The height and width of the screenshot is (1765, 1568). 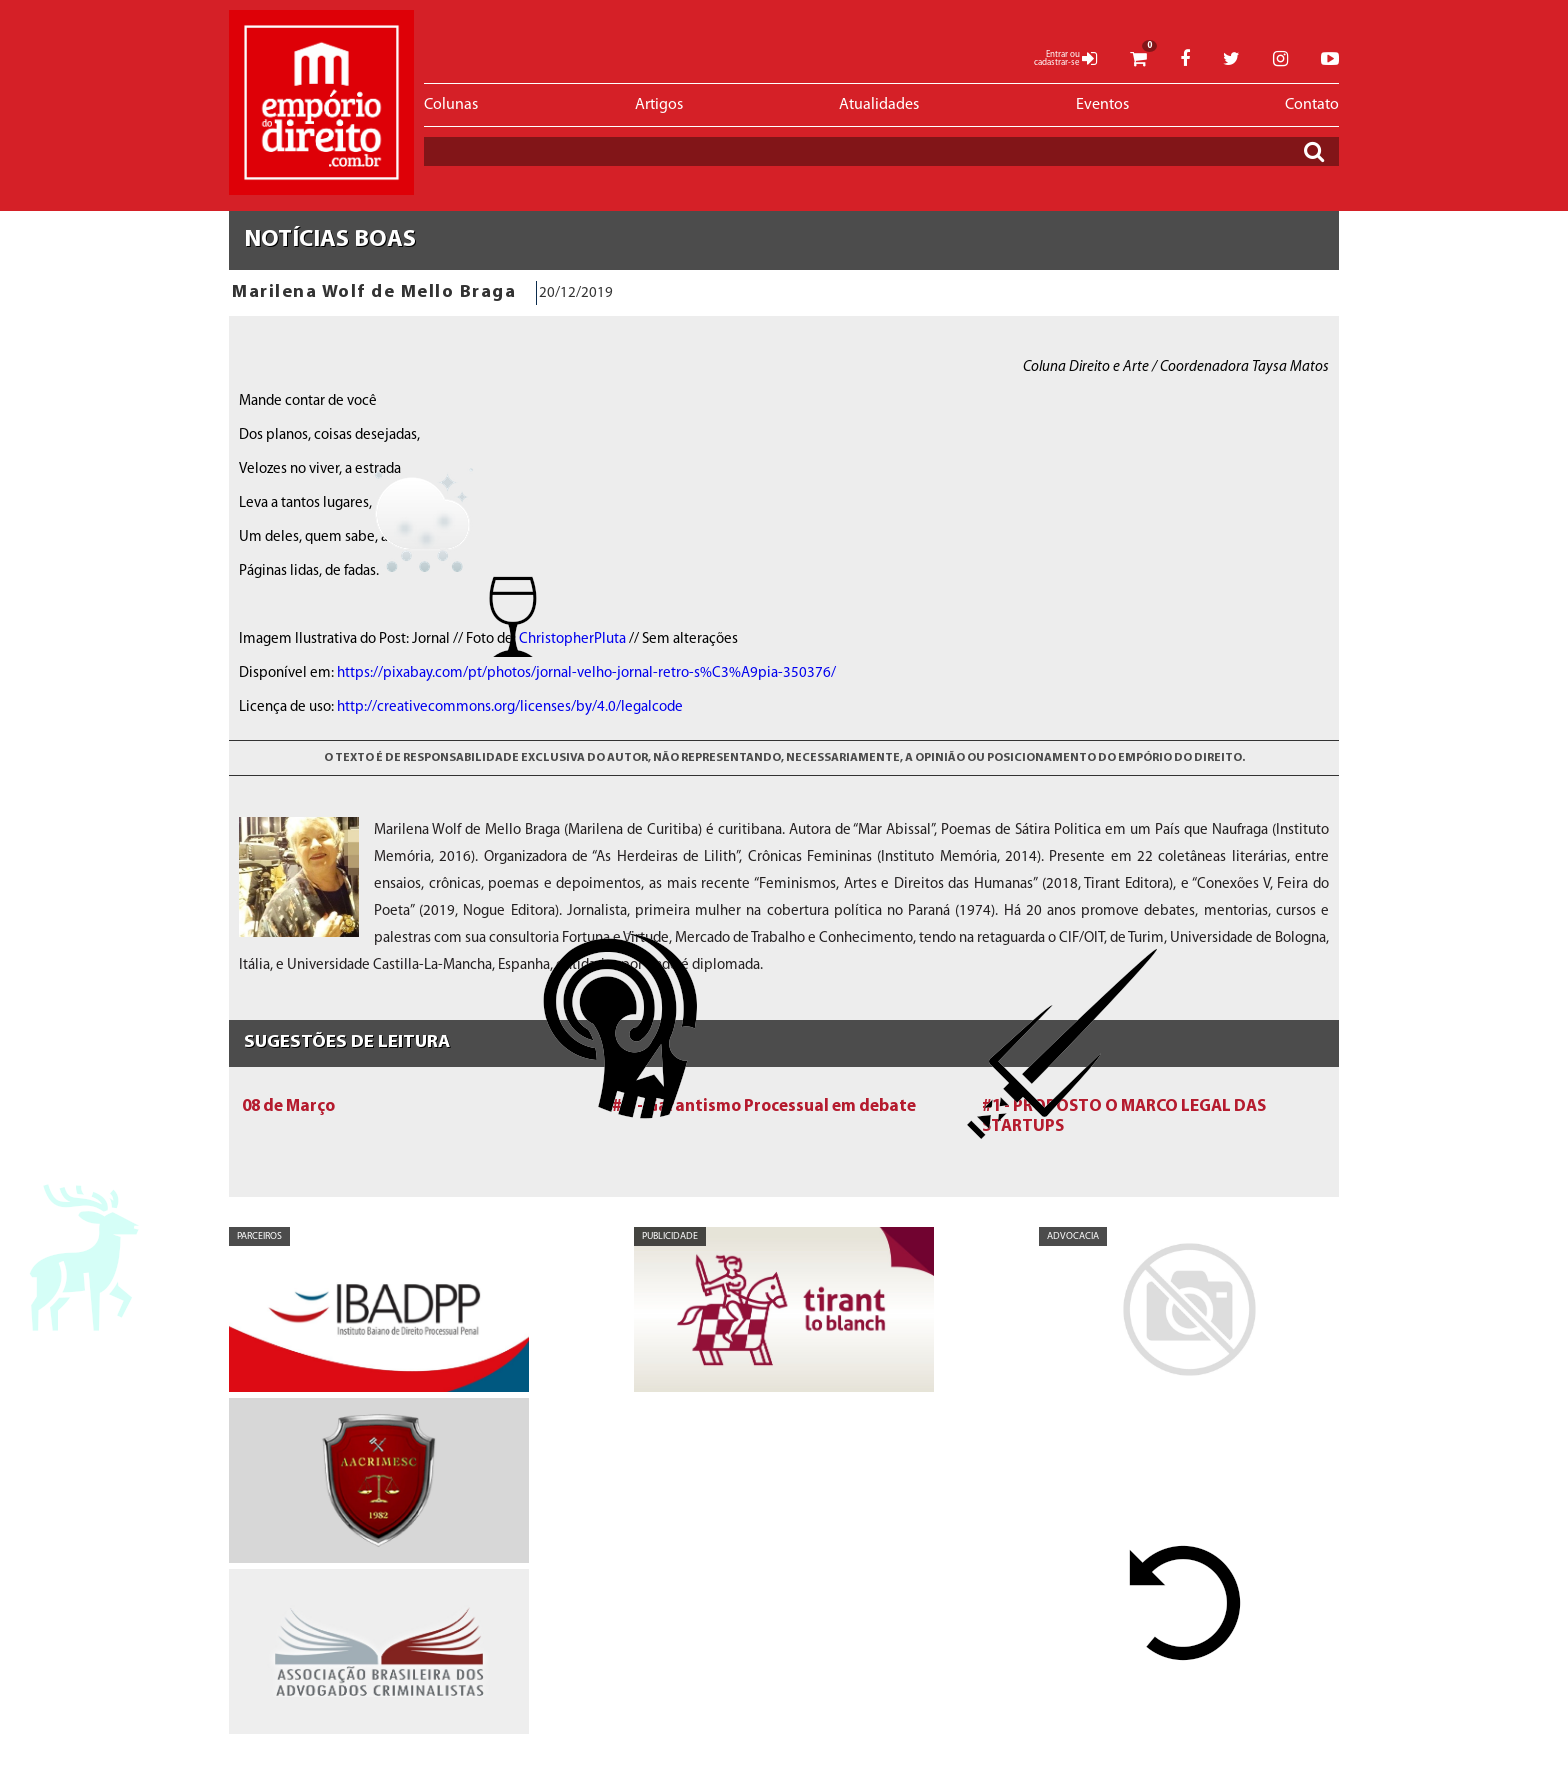 I want to click on undo last action, so click(x=1185, y=1603).